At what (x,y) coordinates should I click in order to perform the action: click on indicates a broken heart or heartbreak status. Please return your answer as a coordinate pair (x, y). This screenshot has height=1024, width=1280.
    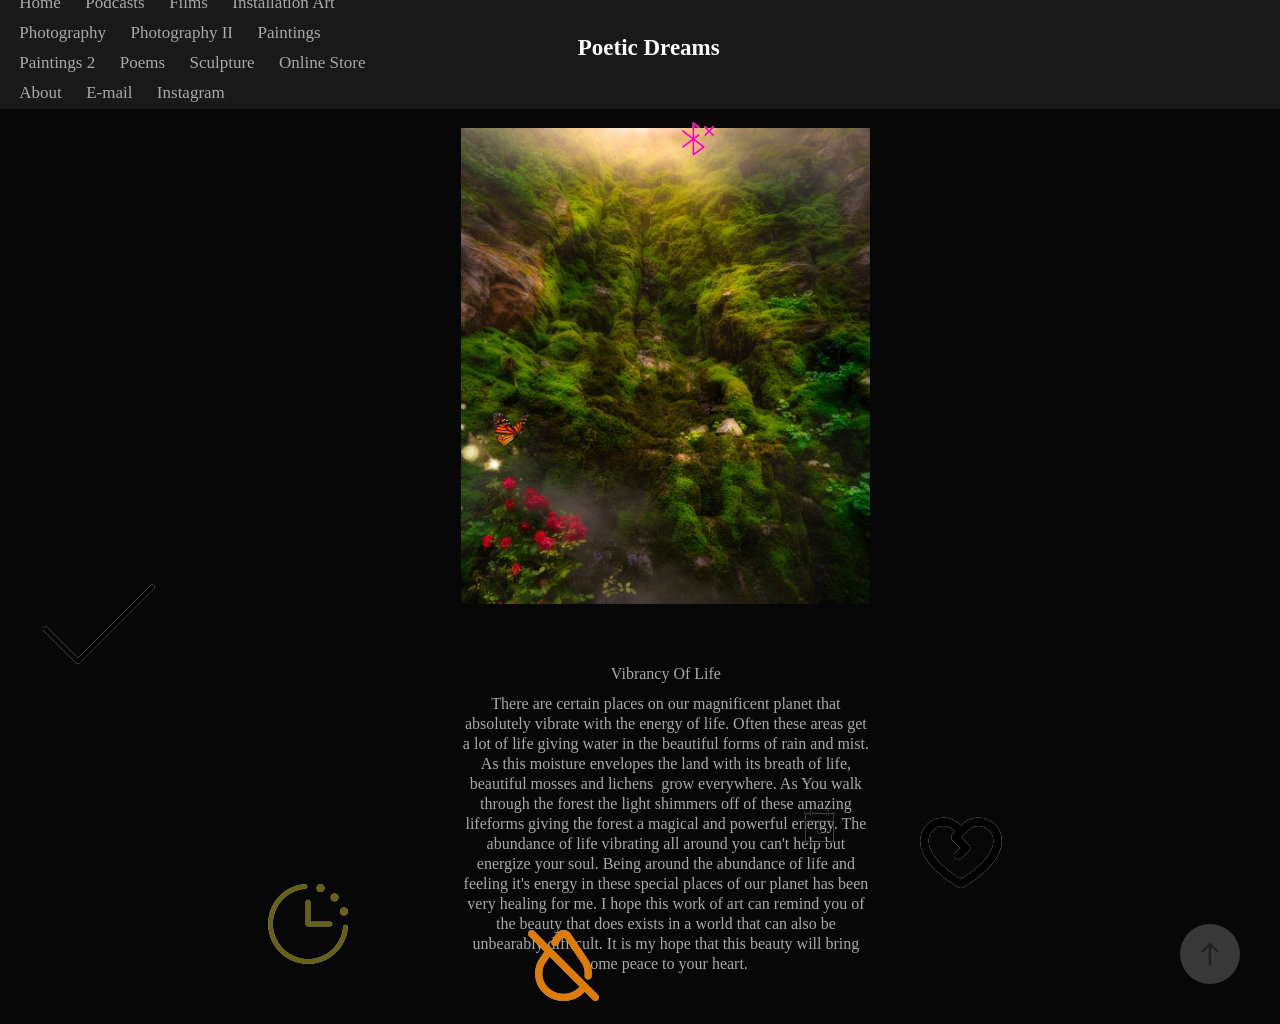
    Looking at the image, I should click on (961, 850).